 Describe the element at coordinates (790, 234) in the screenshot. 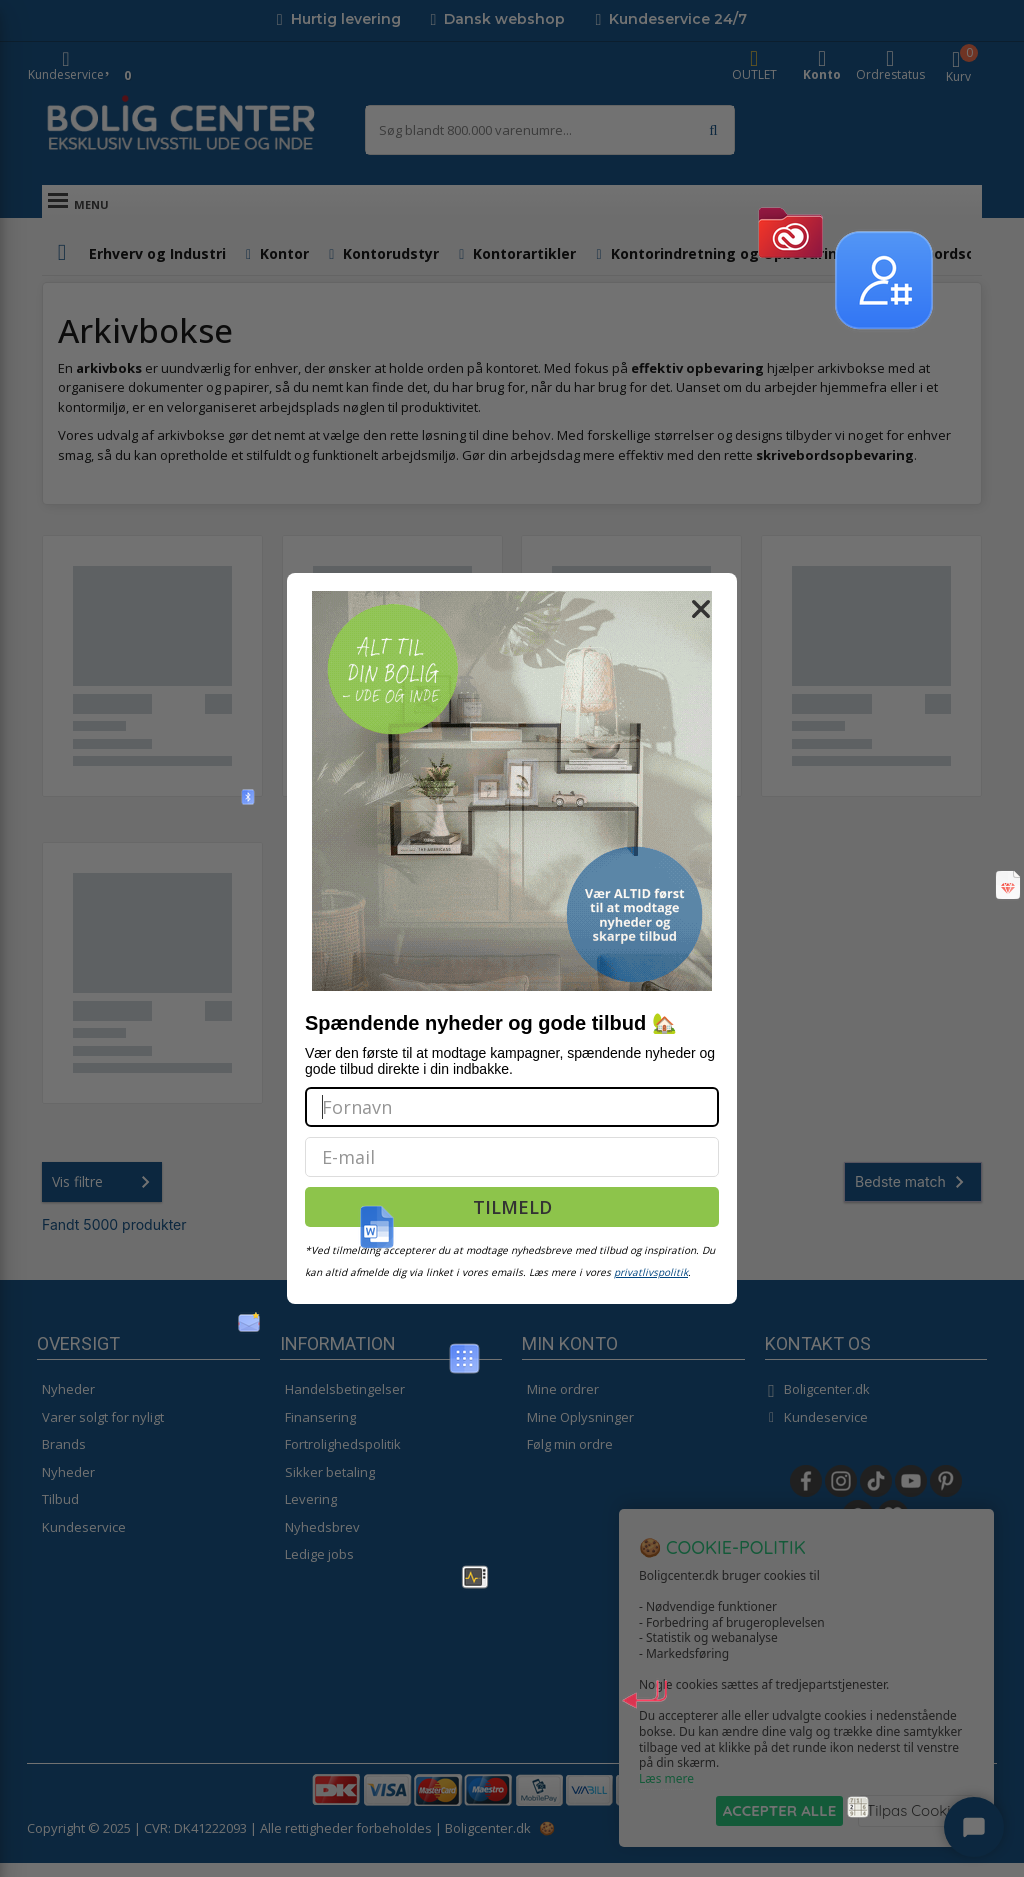

I see `open adobe creative cloud files folder` at that location.